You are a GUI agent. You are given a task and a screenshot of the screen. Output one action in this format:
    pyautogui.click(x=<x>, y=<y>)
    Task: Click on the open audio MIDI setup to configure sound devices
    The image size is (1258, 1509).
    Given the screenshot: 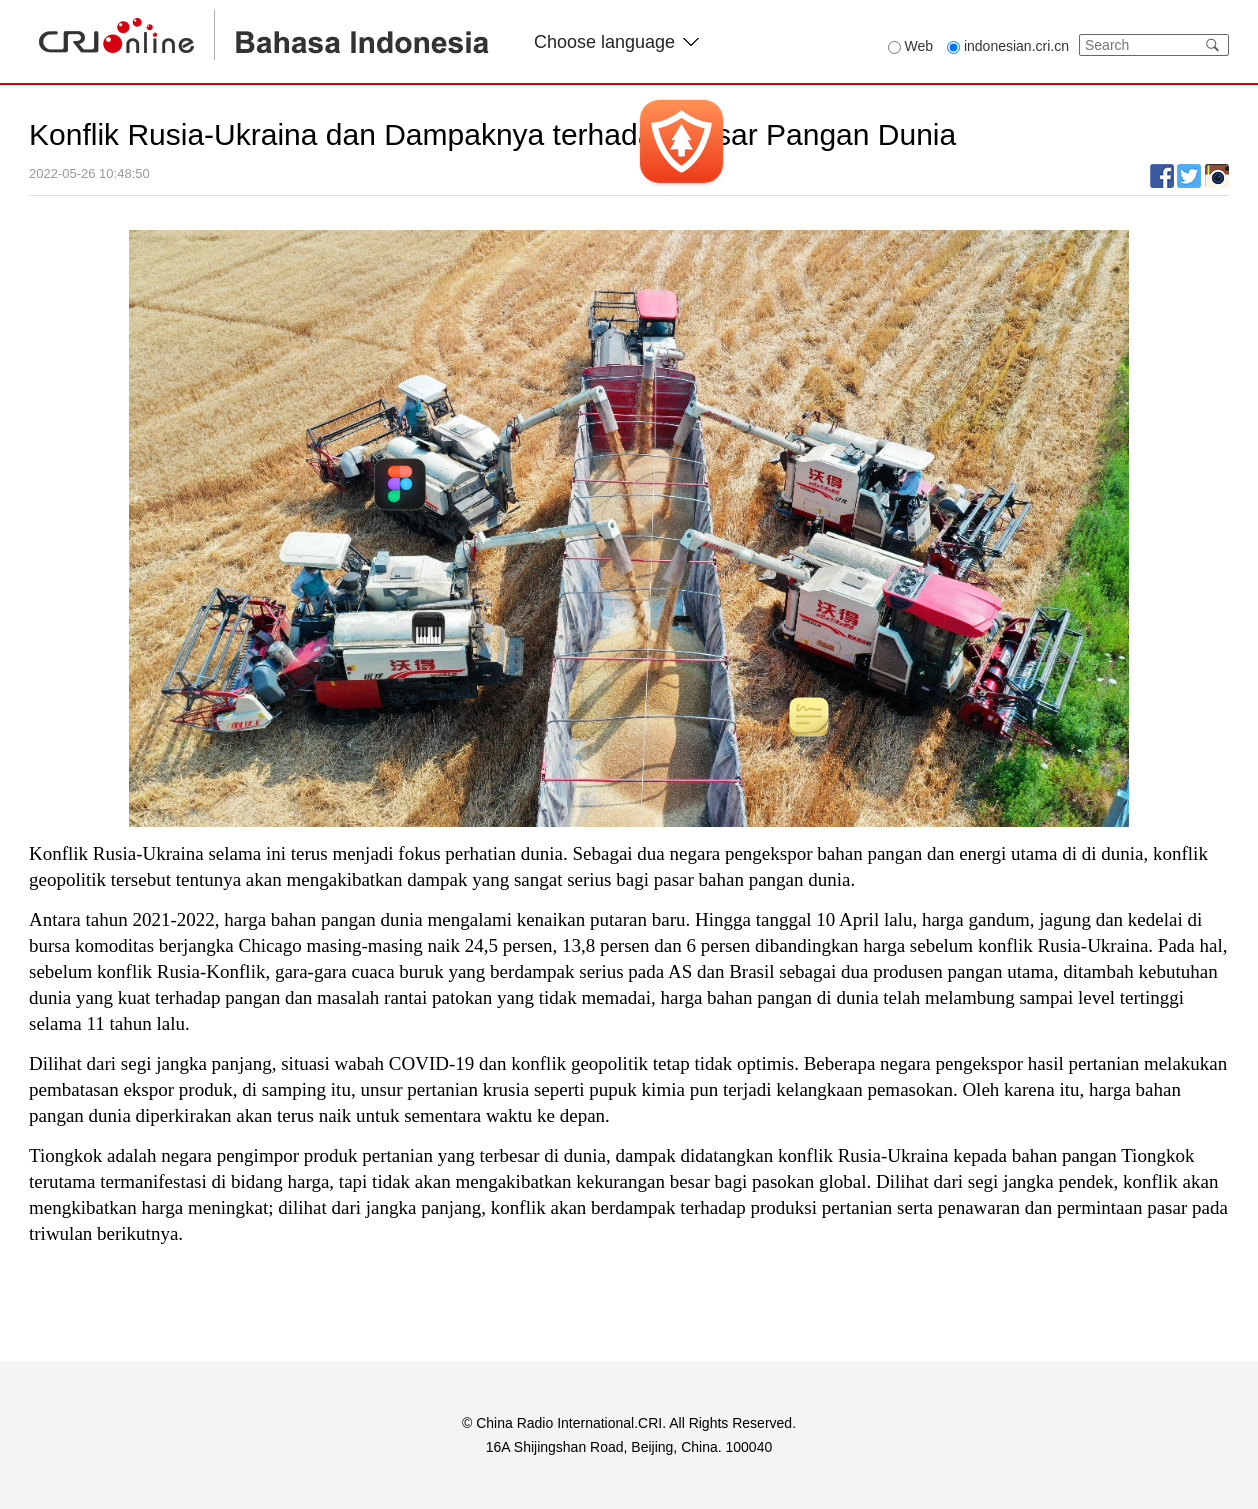 What is the action you would take?
    pyautogui.click(x=428, y=628)
    